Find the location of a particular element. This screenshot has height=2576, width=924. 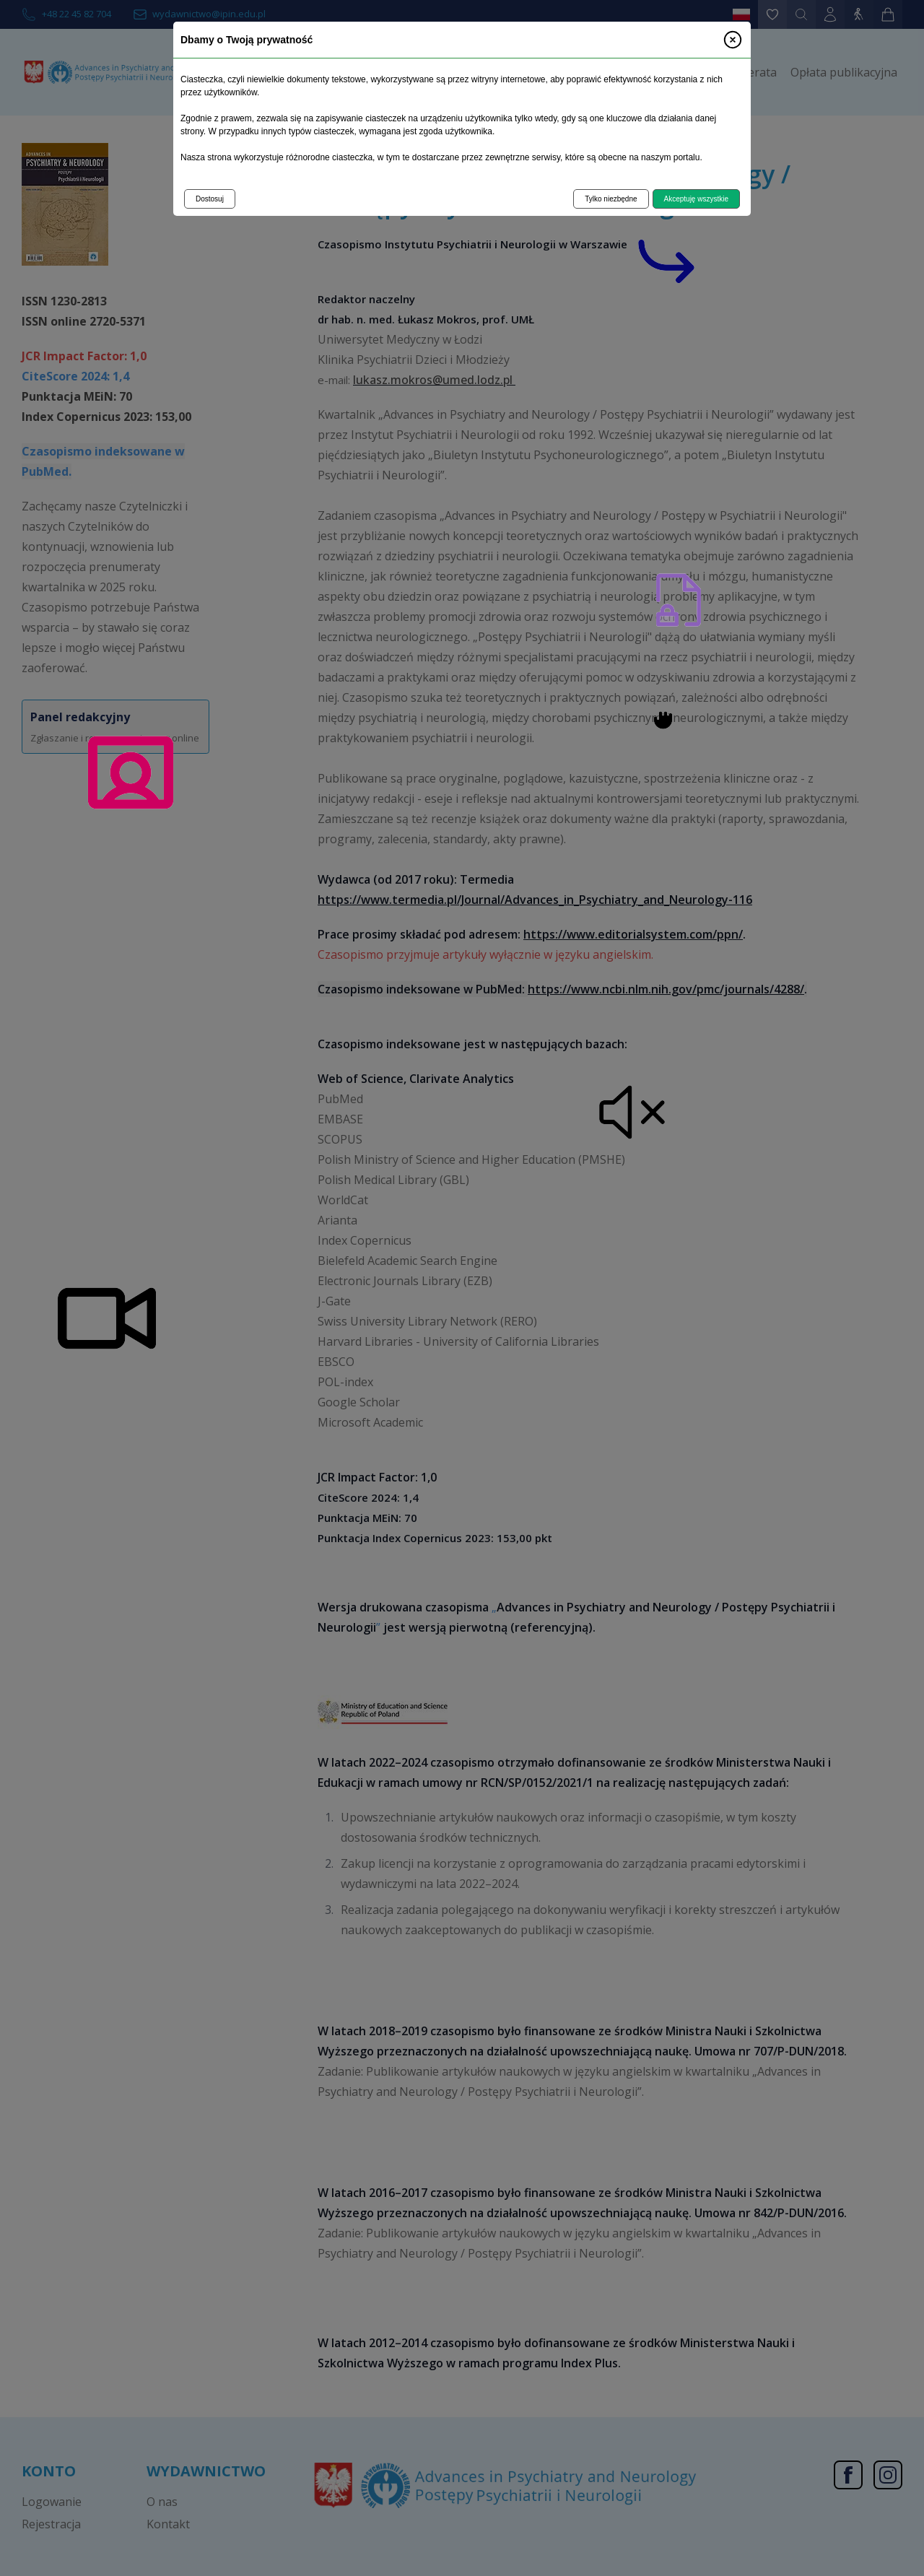

start a video call is located at coordinates (107, 1318).